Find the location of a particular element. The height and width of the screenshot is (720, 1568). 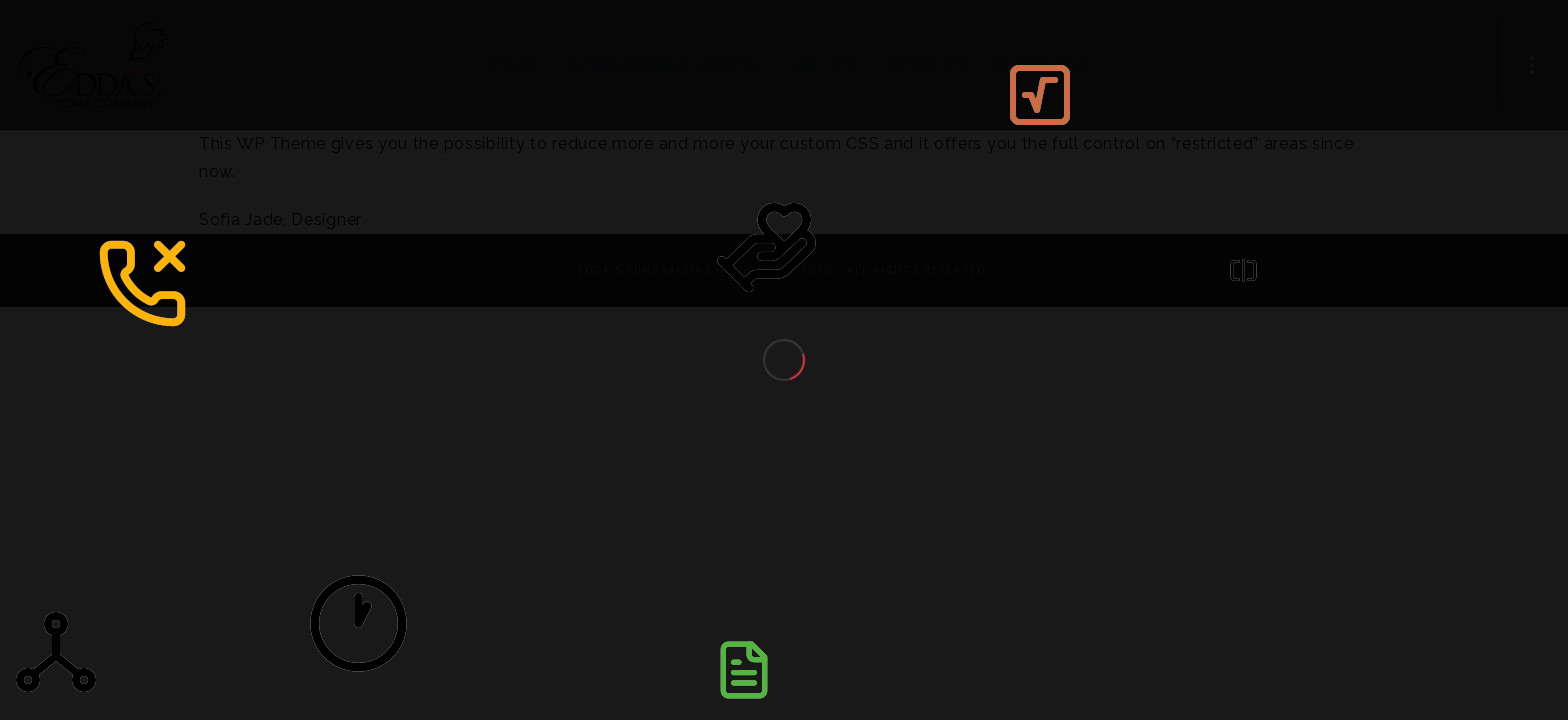

view document contents is located at coordinates (744, 670).